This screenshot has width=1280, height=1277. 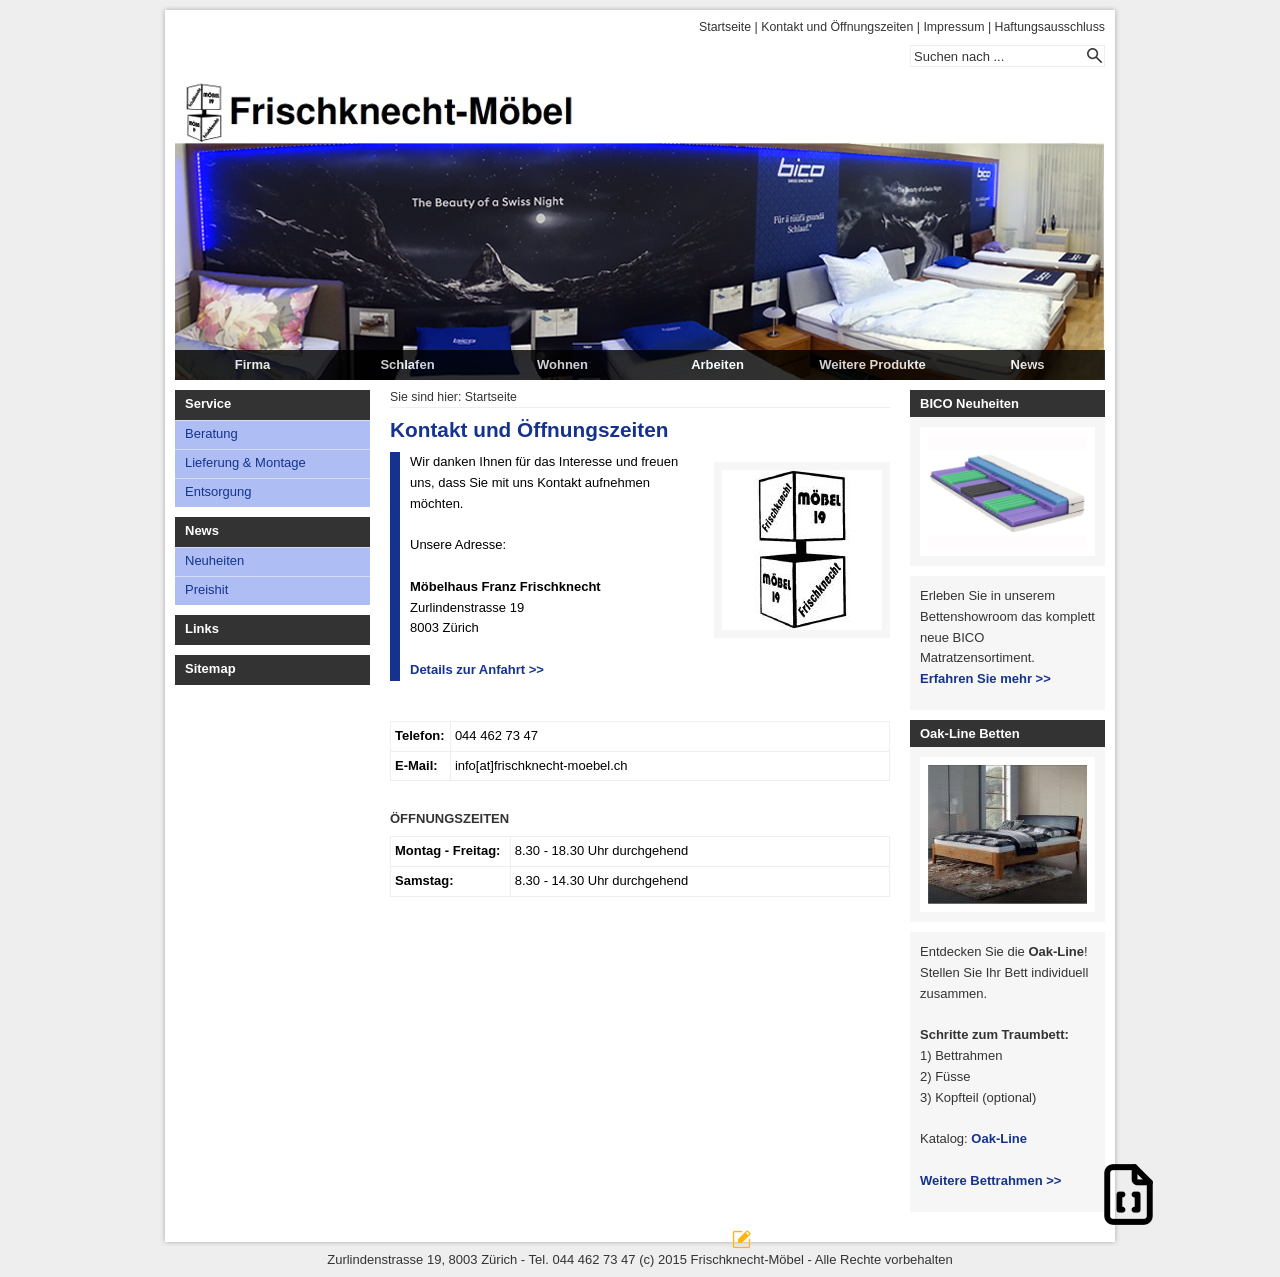 I want to click on compose a new note, so click(x=741, y=1239).